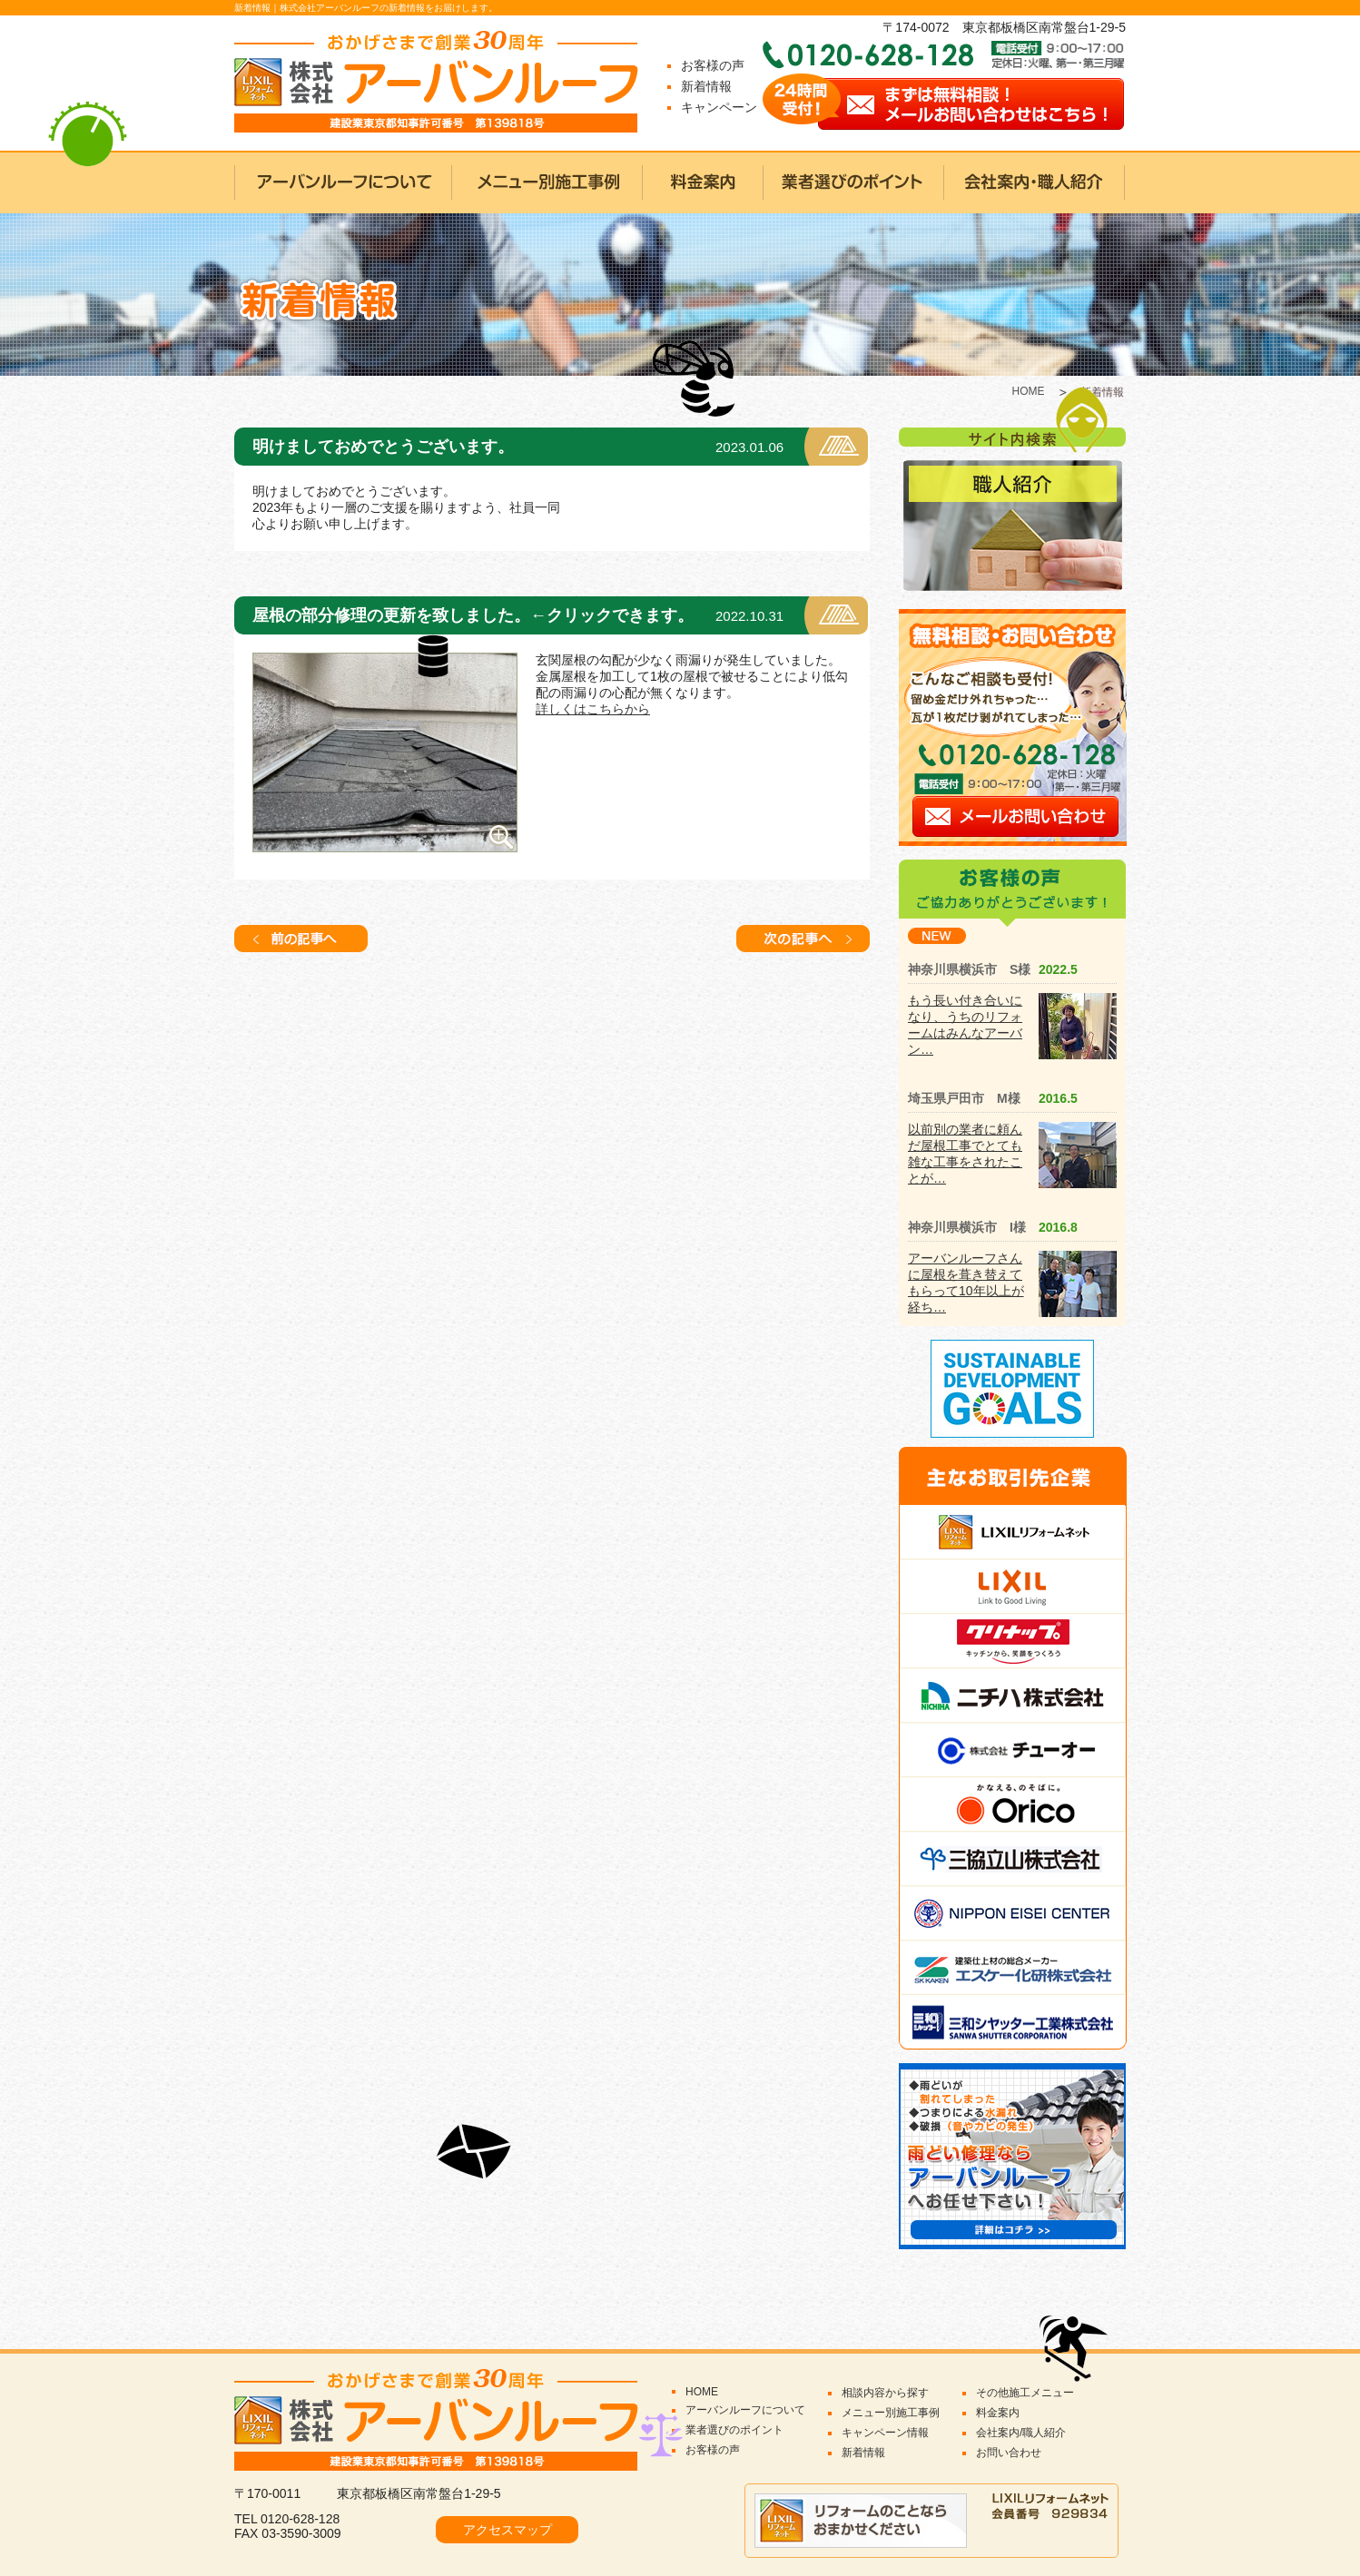 Image resolution: width=1360 pixels, height=2576 pixels. I want to click on balance between love and nature, so click(661, 2434).